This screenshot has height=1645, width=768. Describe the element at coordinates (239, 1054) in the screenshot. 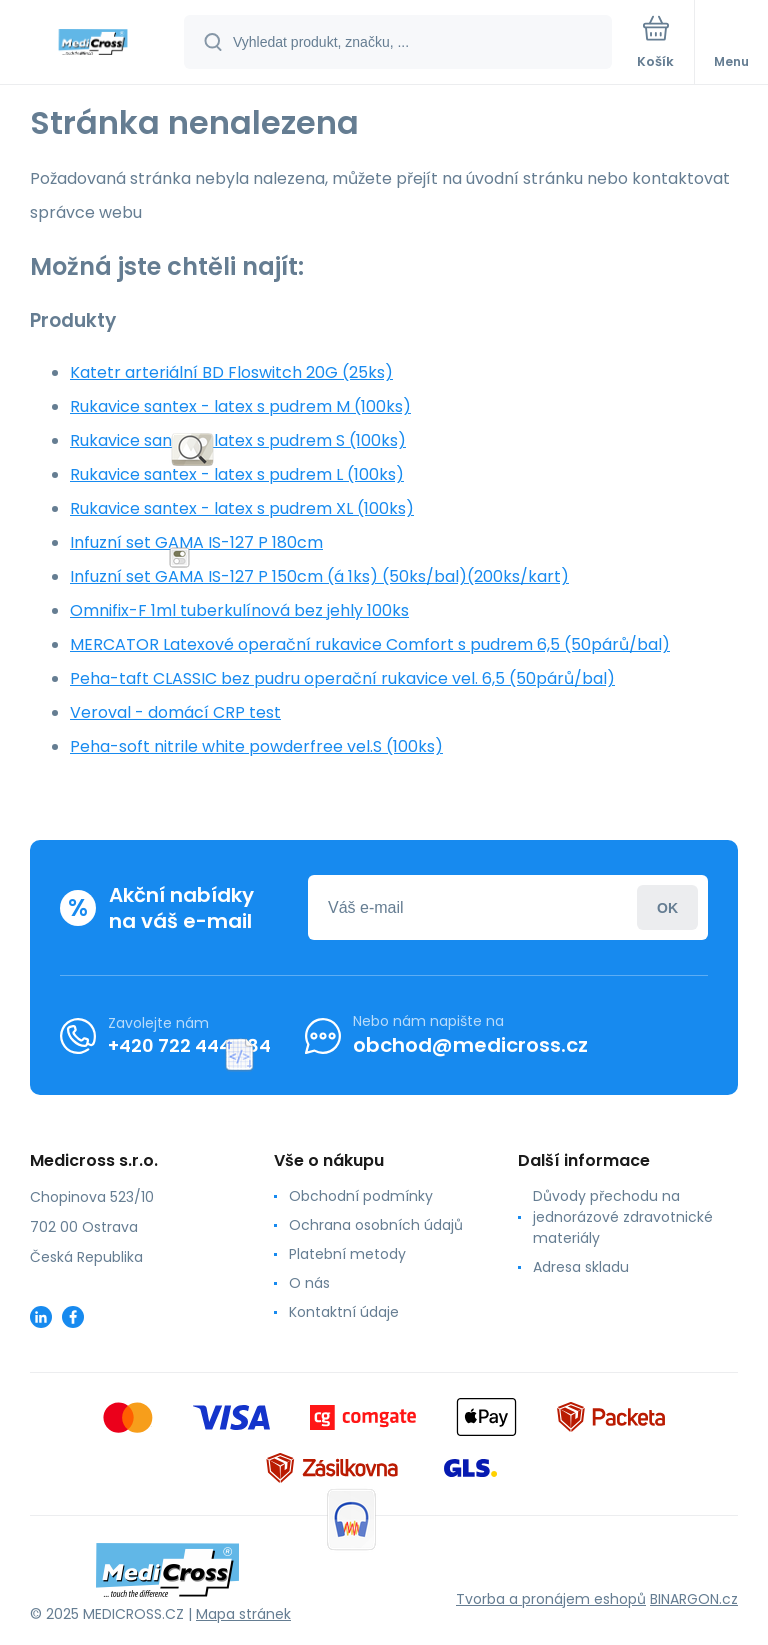

I see `an html template file` at that location.